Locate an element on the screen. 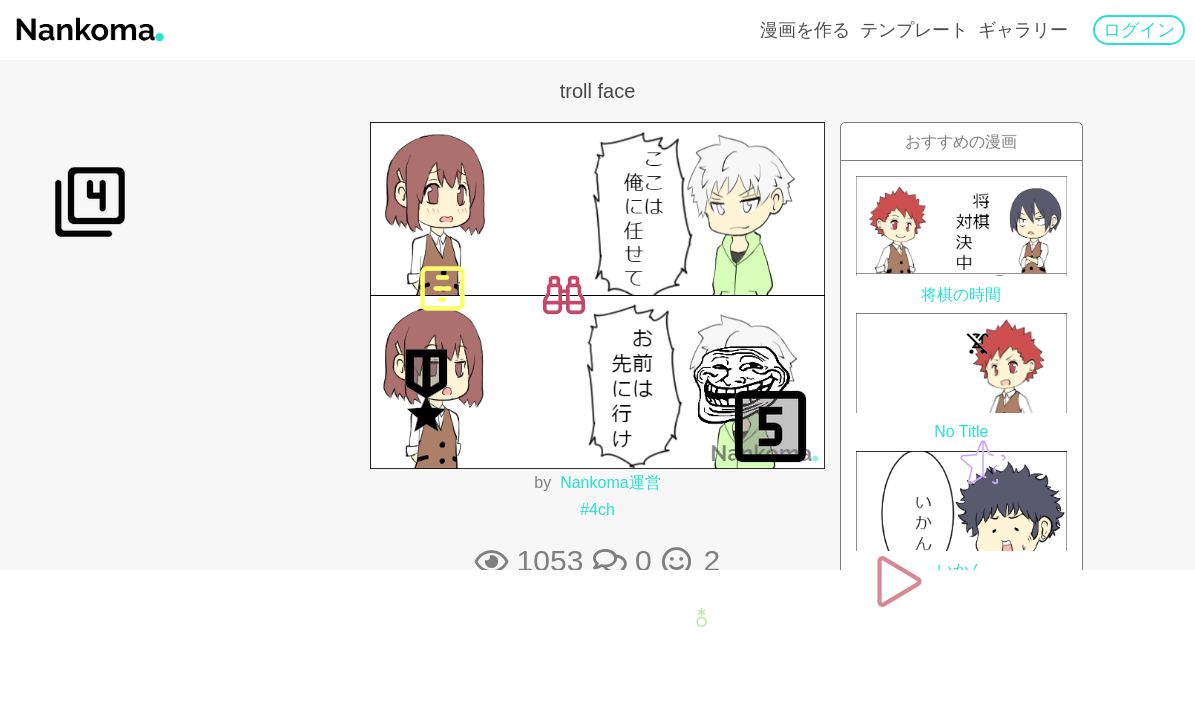  strollers not permitted in this area is located at coordinates (978, 343).